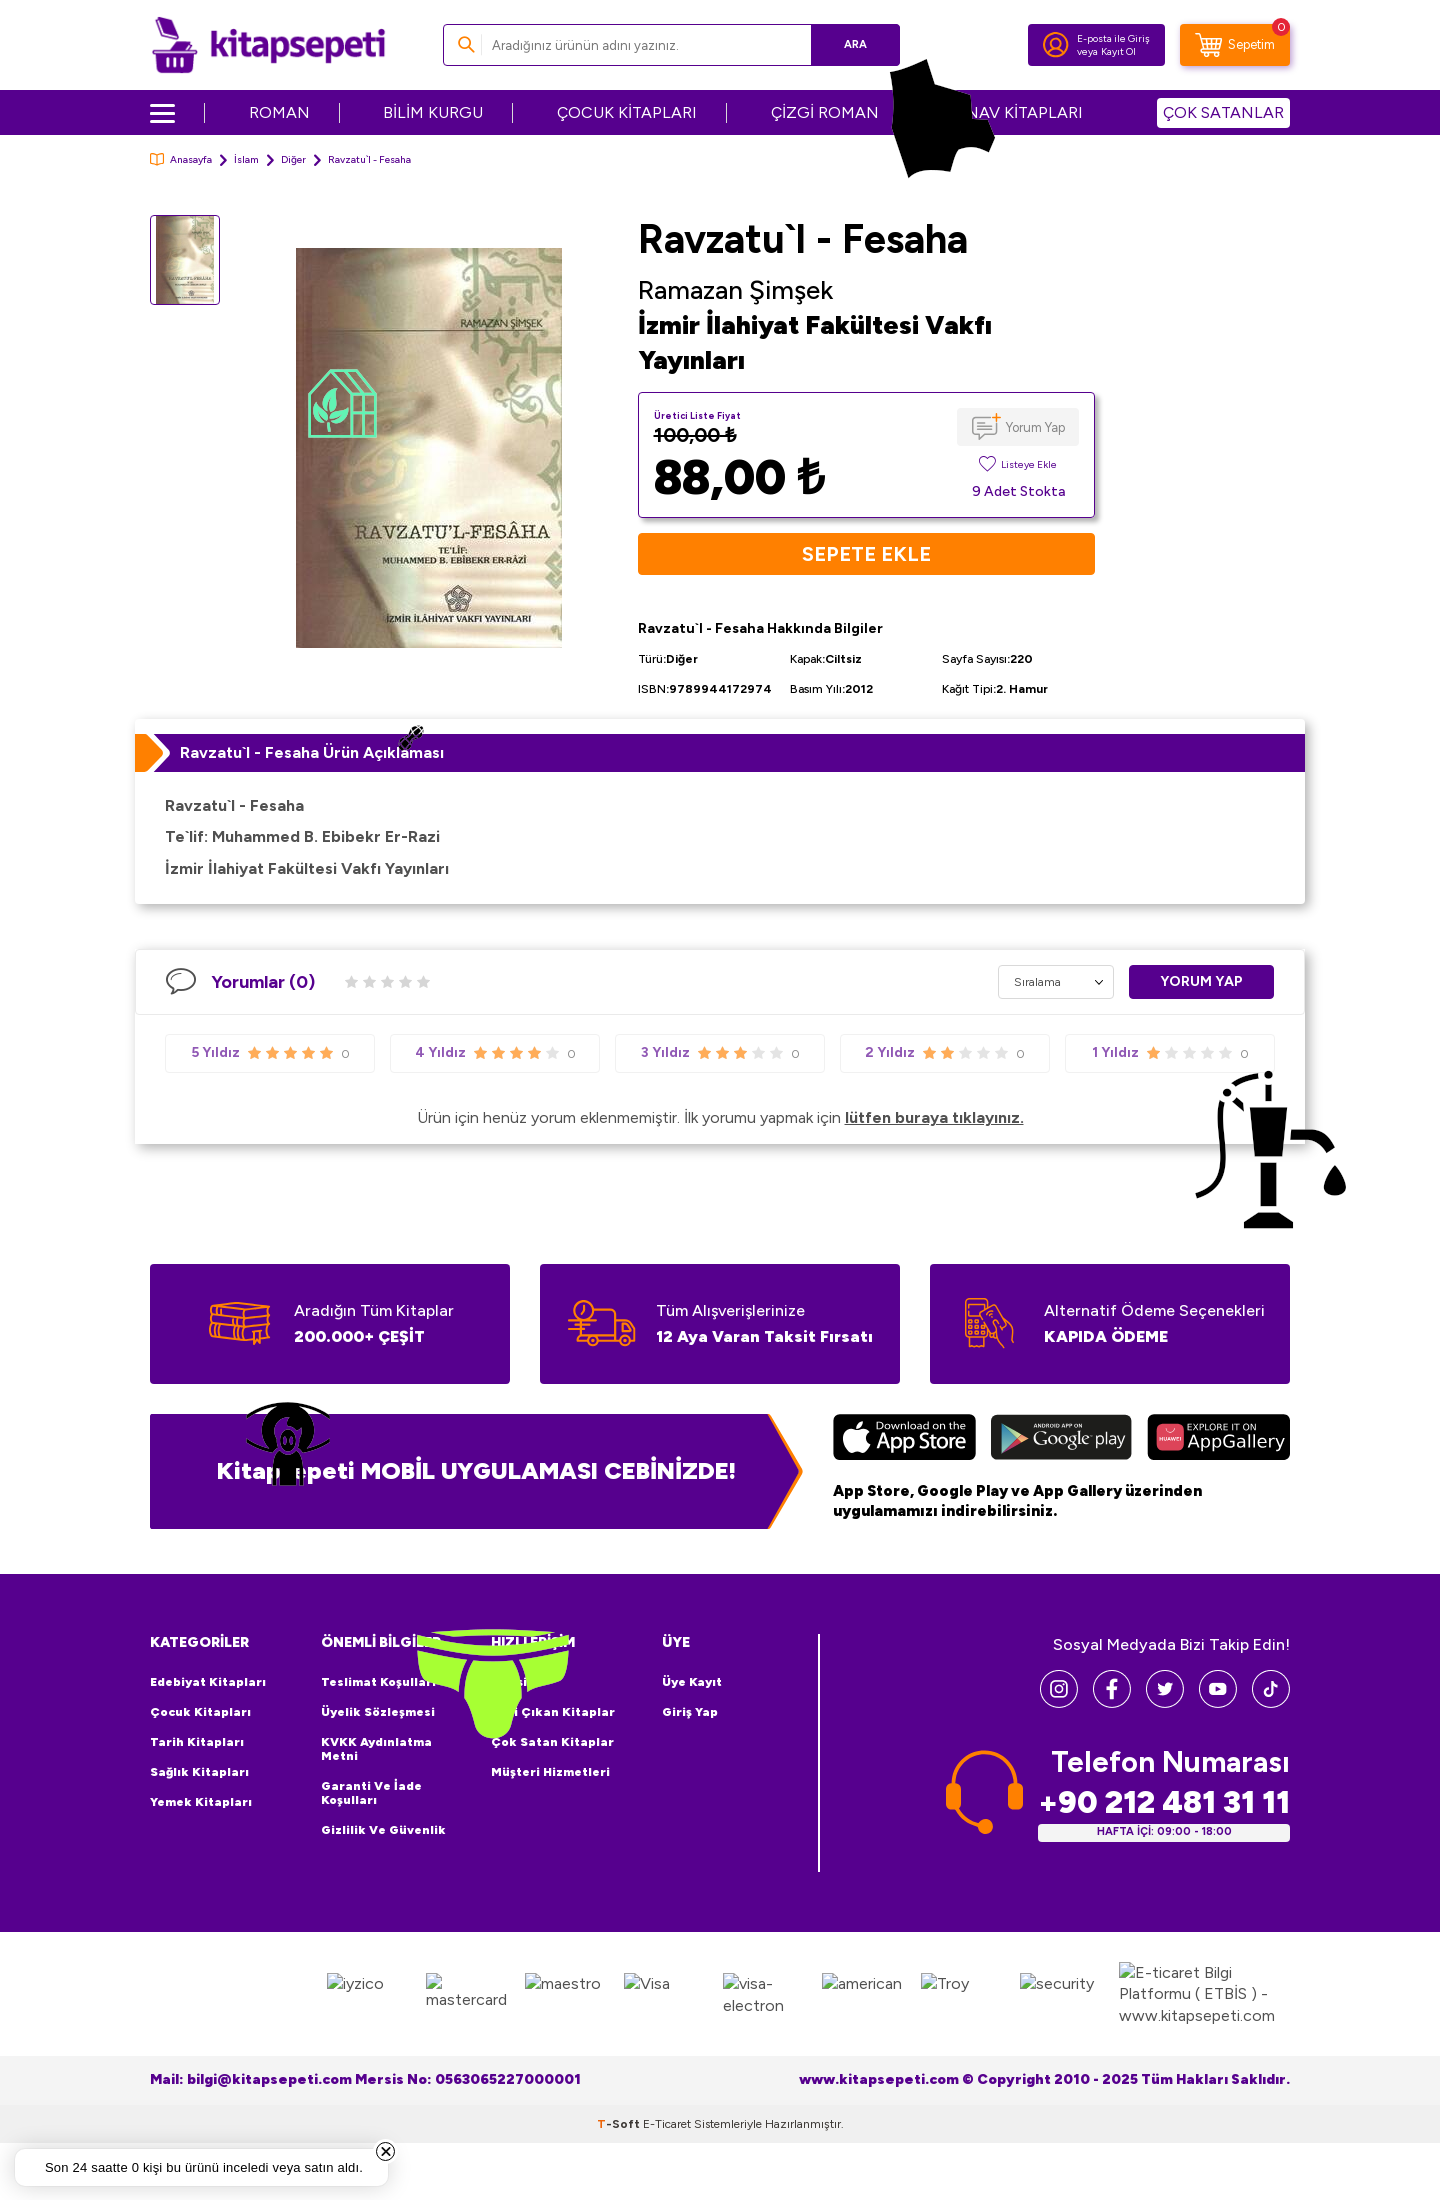 This screenshot has height=2200, width=1440. What do you see at coordinates (1268, 1148) in the screenshot?
I see `manual water pump tool or equipment` at bounding box center [1268, 1148].